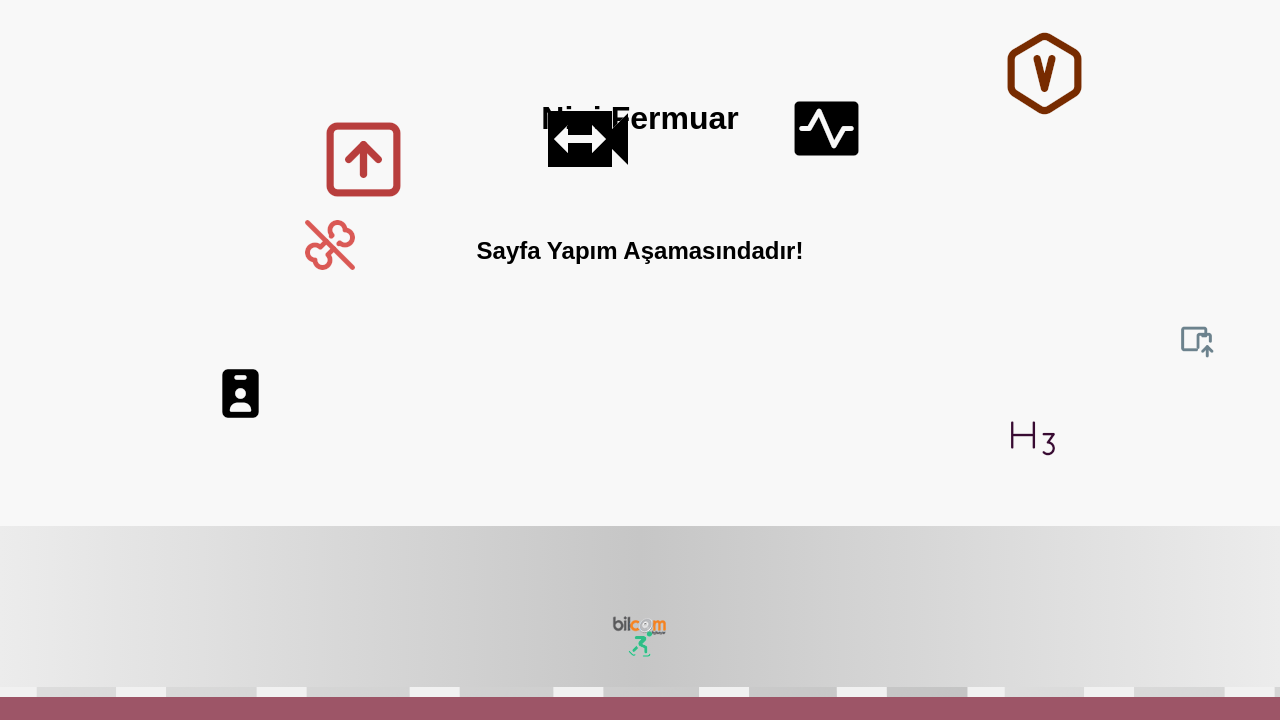  I want to click on version indicator or version number badge, so click(1044, 73).